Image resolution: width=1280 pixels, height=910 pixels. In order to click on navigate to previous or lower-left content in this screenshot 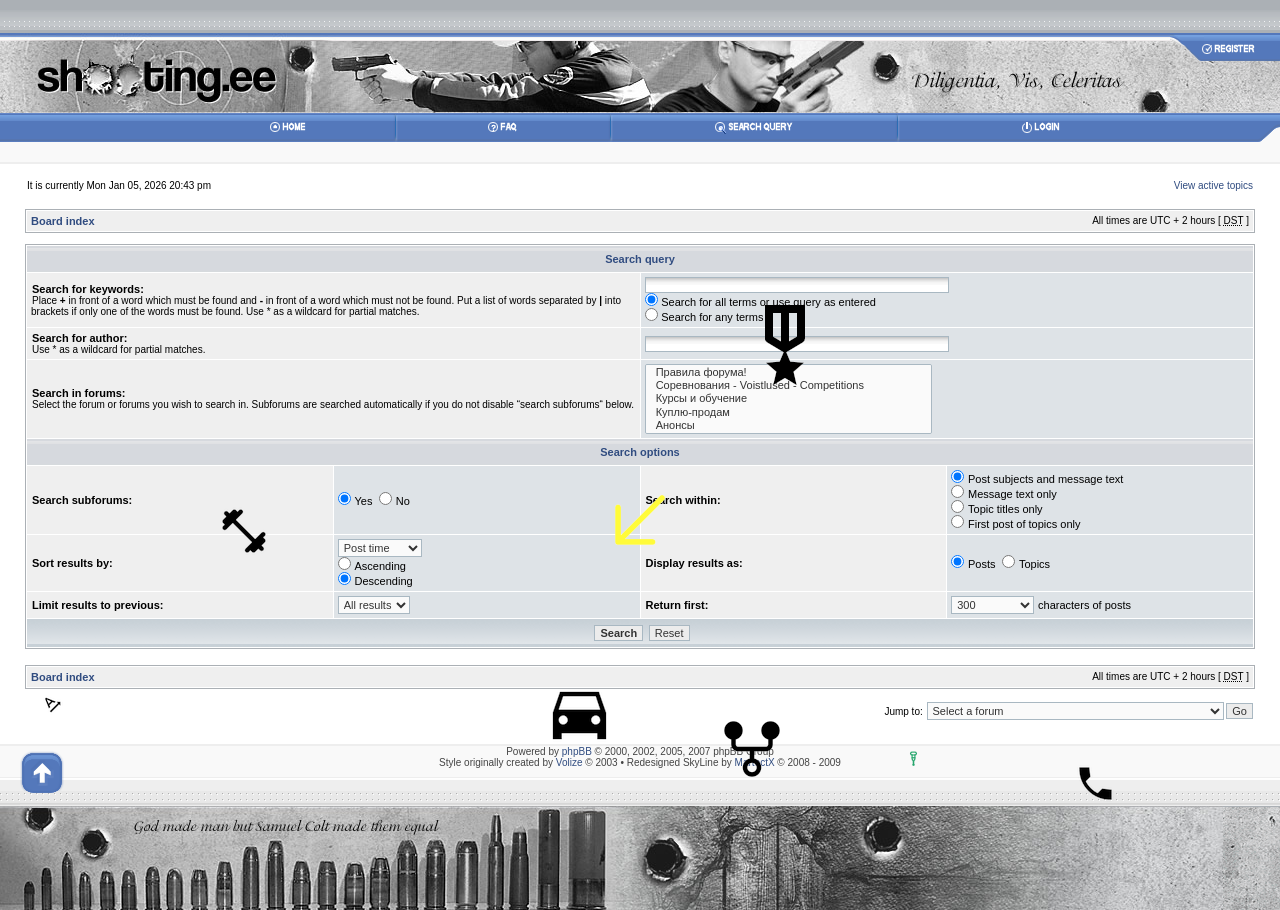, I will do `click(642, 518)`.